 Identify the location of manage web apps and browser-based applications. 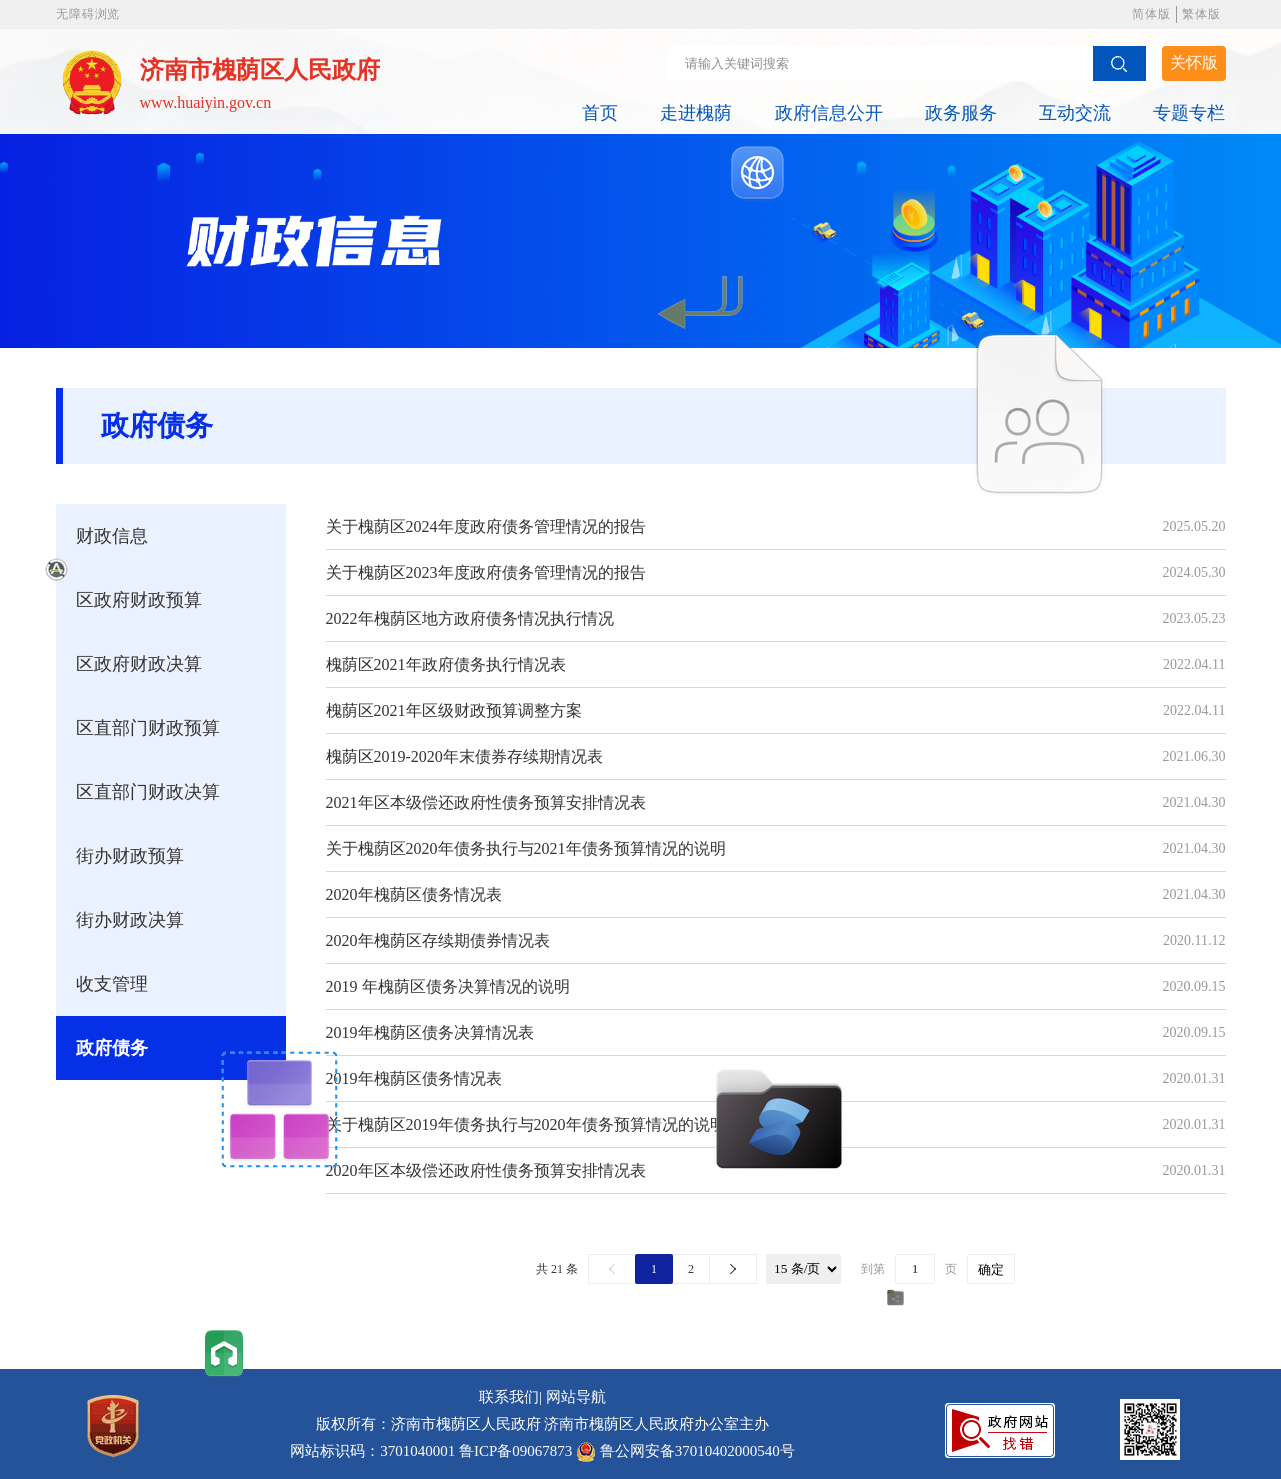
(757, 173).